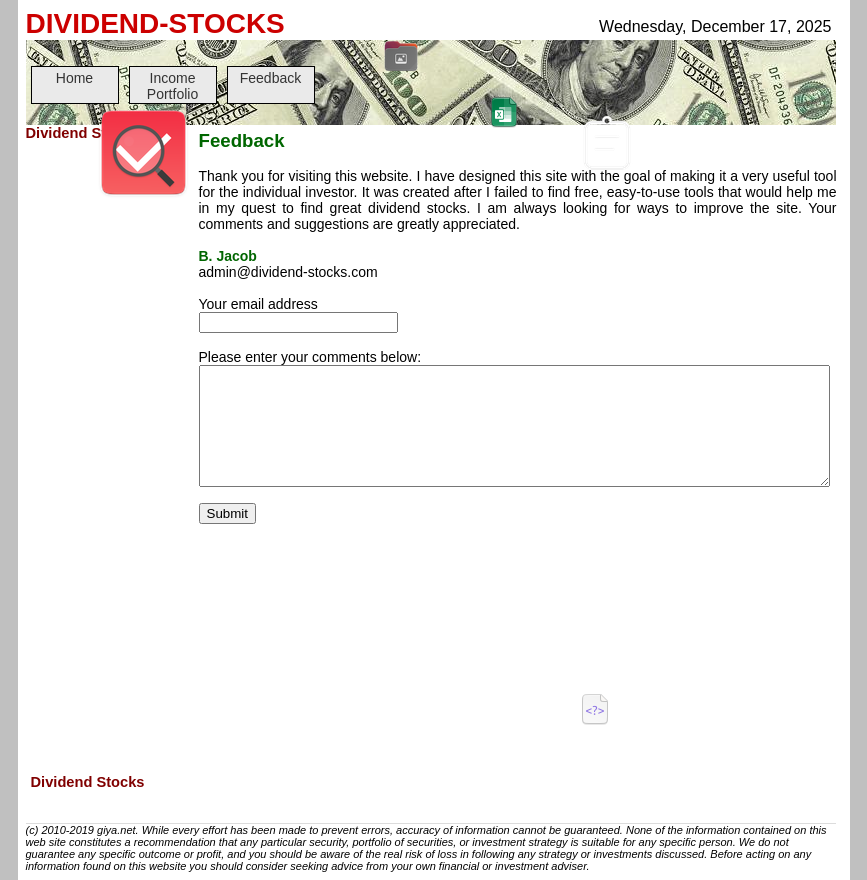 The width and height of the screenshot is (867, 880). What do you see at coordinates (143, 152) in the screenshot?
I see `open dconf editor to modify system configuration settings` at bounding box center [143, 152].